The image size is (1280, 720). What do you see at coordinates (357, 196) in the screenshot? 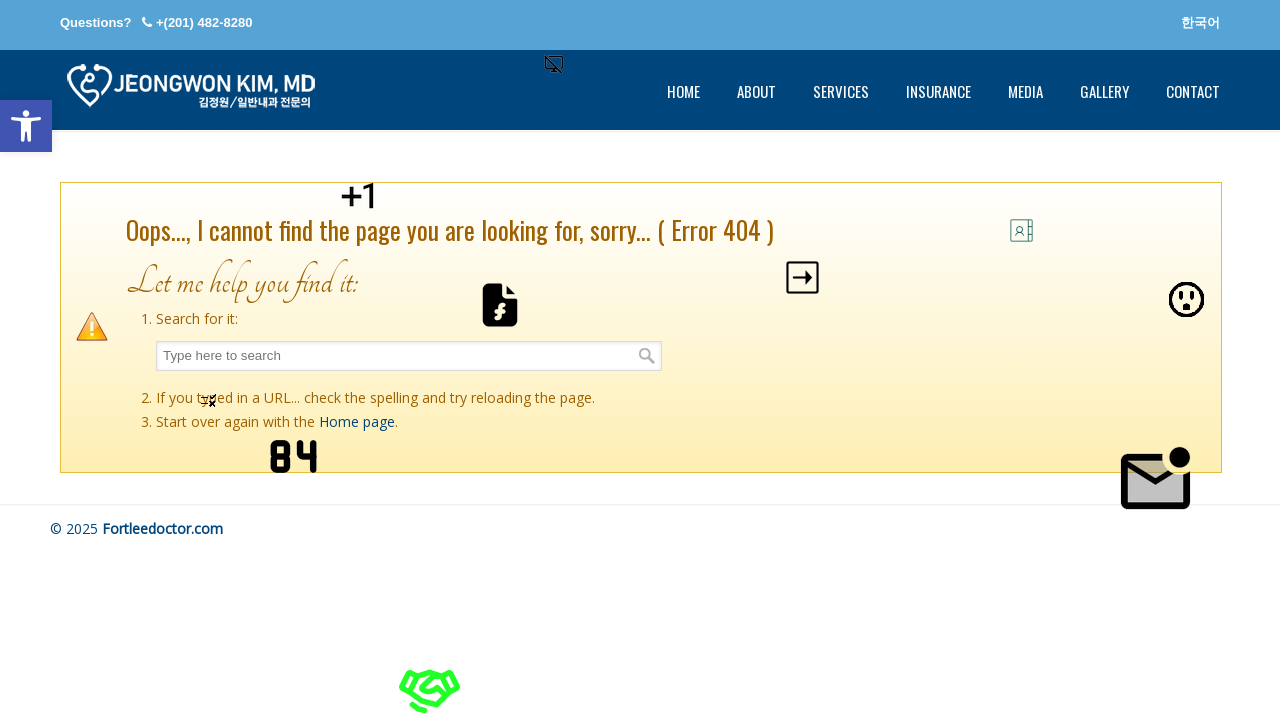
I see `increase exposure by one stop` at bounding box center [357, 196].